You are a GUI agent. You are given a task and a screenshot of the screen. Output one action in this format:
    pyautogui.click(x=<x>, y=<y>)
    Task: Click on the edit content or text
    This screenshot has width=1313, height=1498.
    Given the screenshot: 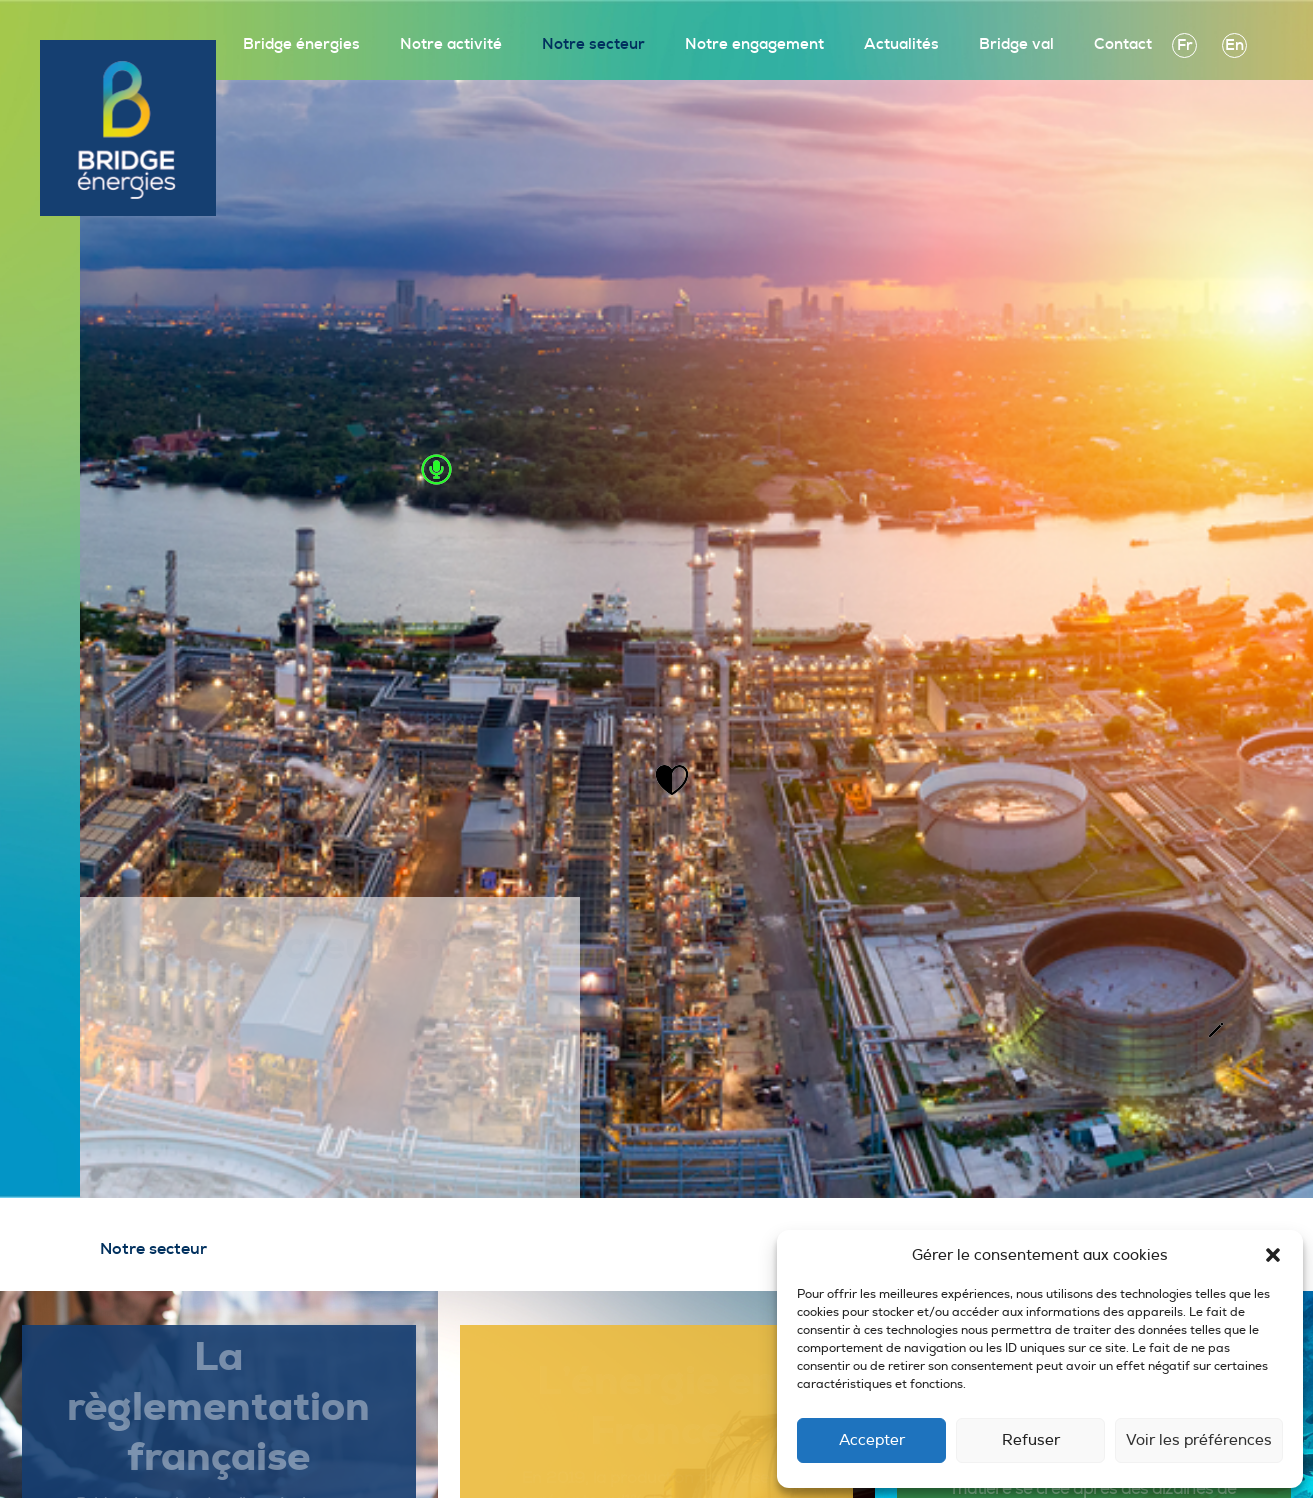 What is the action you would take?
    pyautogui.click(x=1216, y=1030)
    